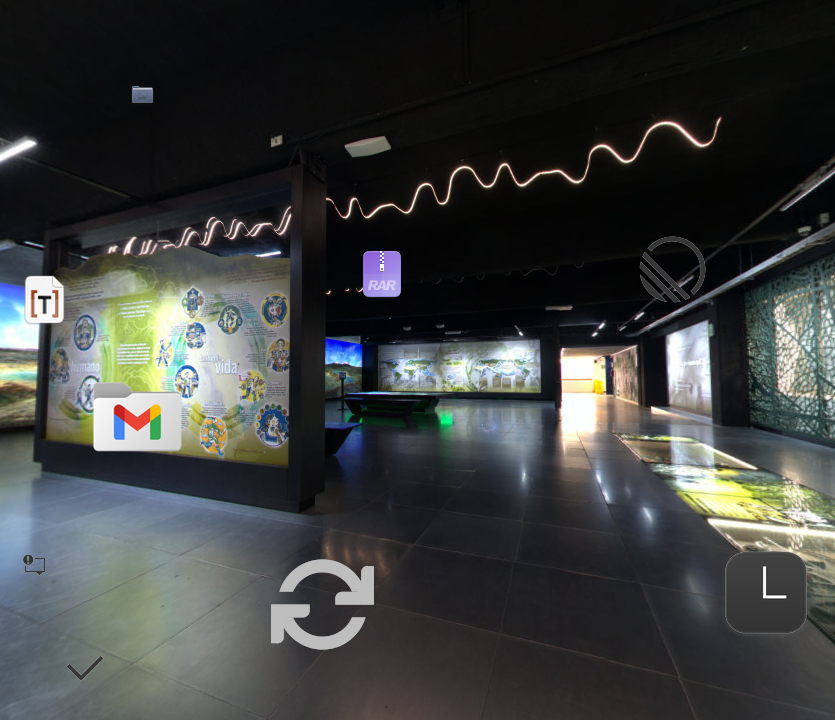  I want to click on indicates syncing in progress, so click(322, 604).